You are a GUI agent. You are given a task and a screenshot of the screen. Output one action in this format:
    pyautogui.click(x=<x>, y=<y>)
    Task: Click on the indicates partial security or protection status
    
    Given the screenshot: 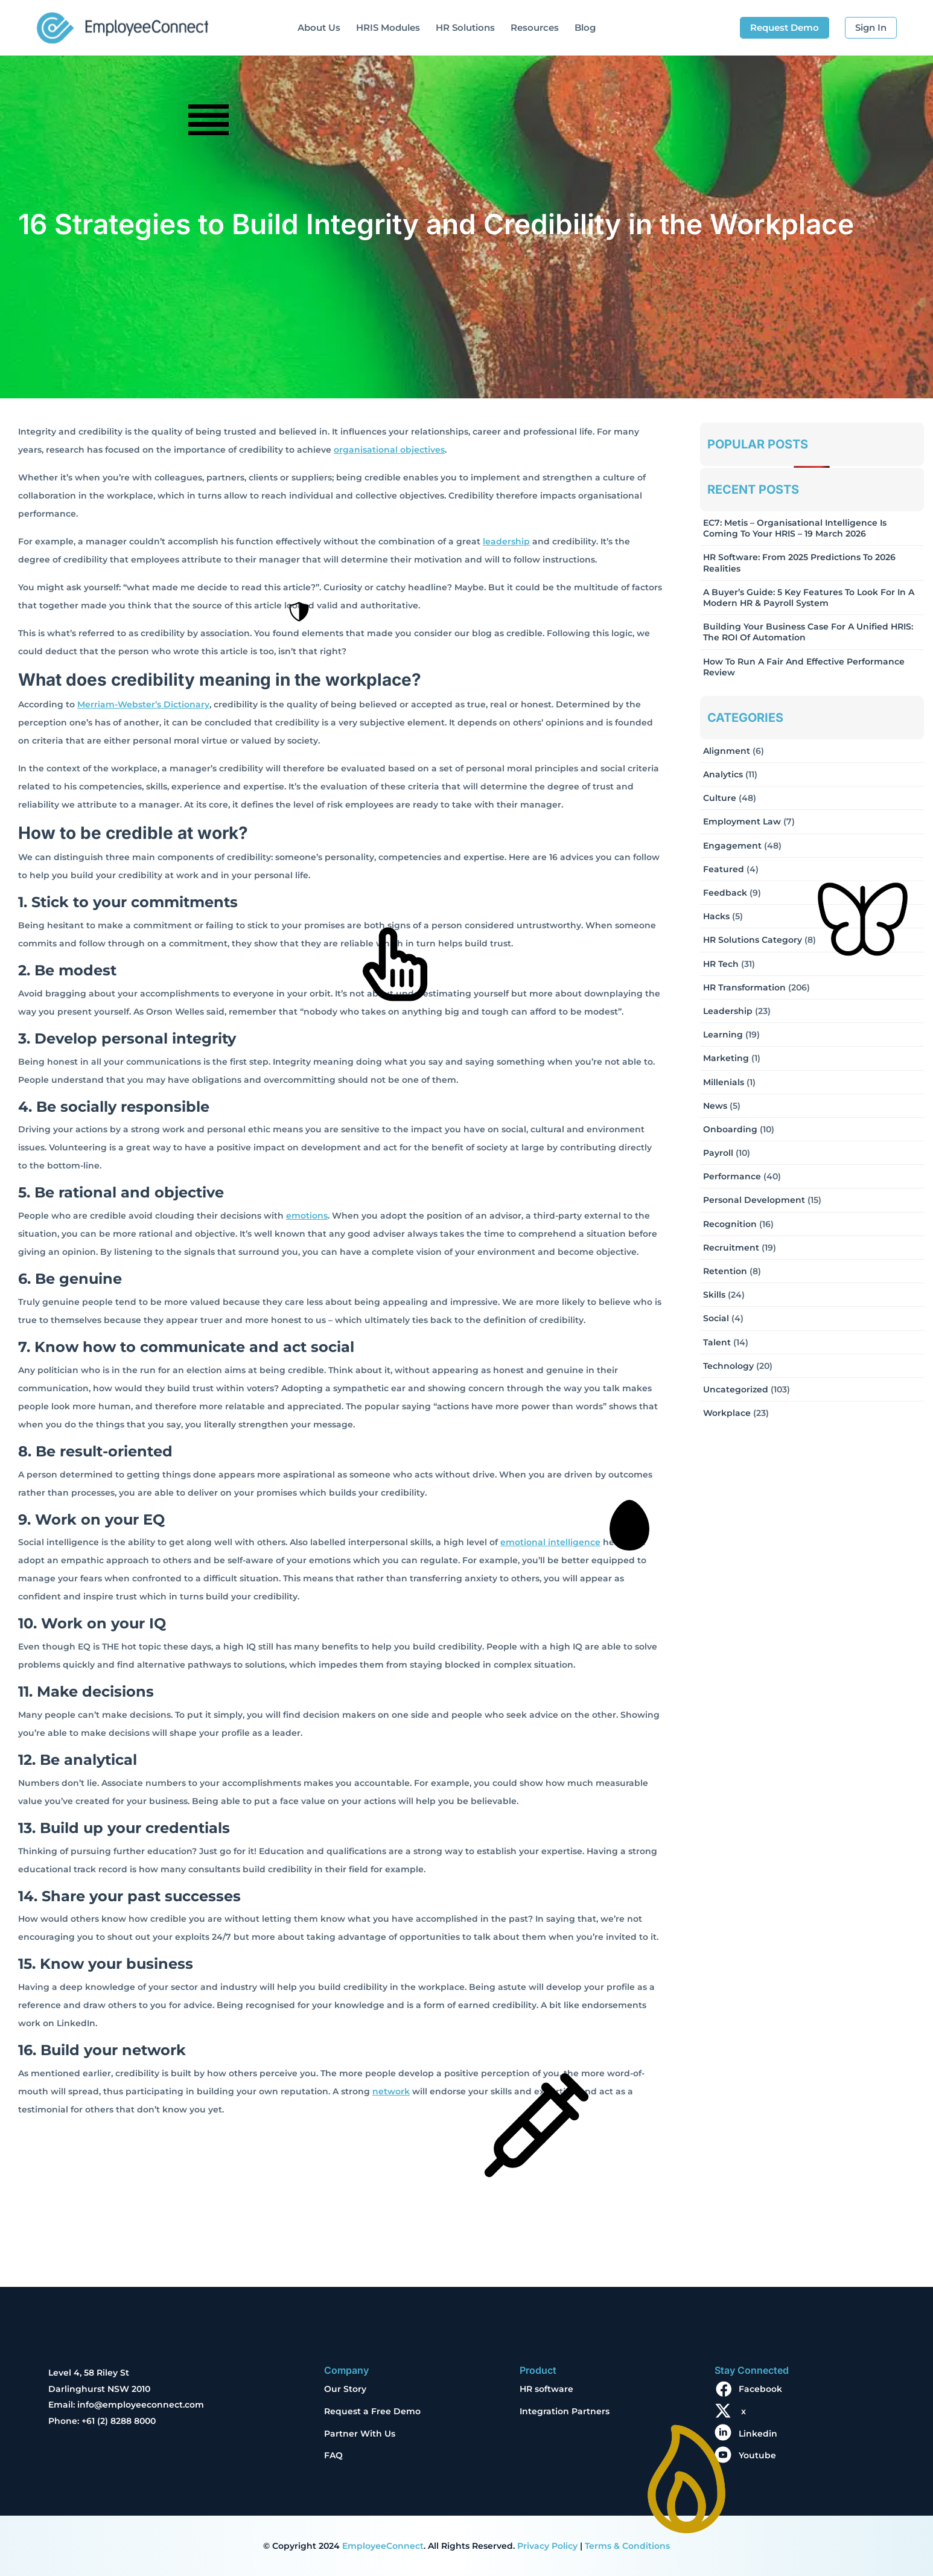 What is the action you would take?
    pyautogui.click(x=299, y=611)
    